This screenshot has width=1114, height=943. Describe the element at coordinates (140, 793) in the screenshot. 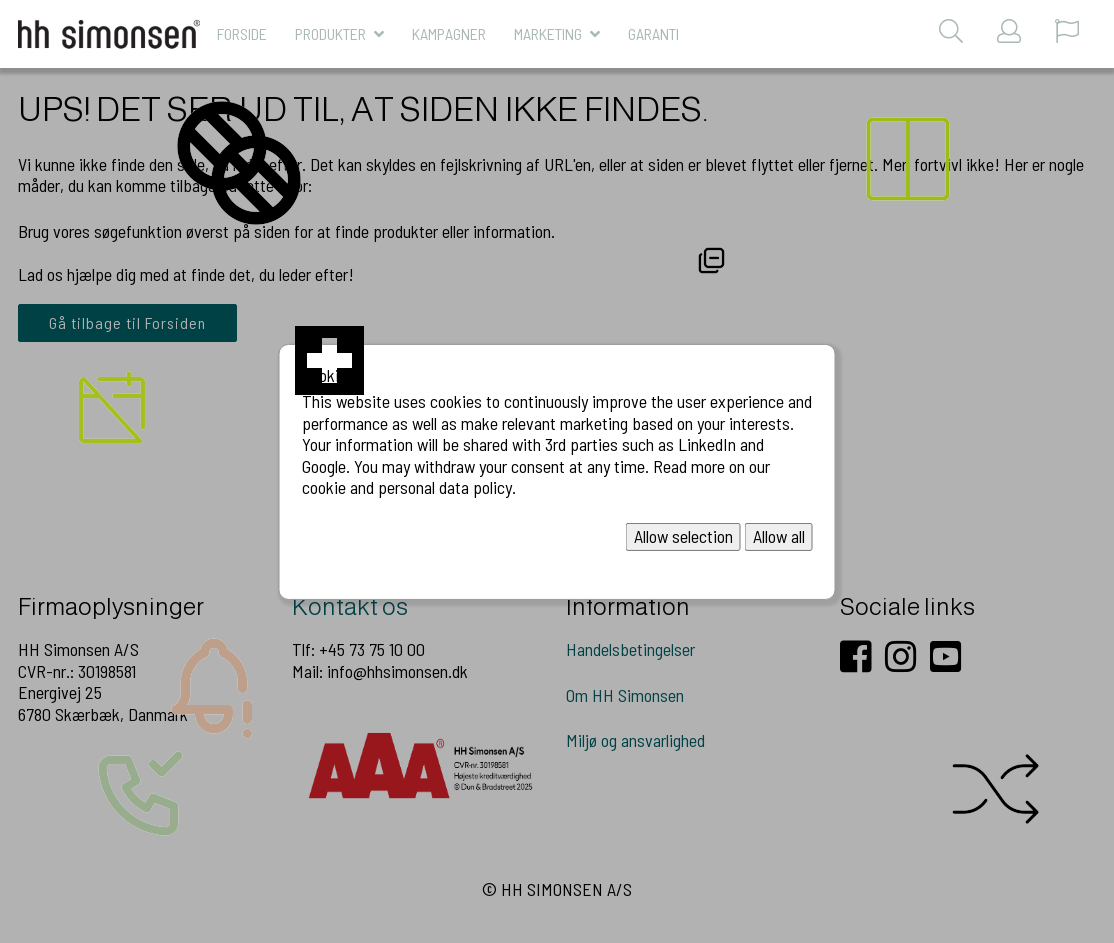

I see `call completed successfully` at that location.